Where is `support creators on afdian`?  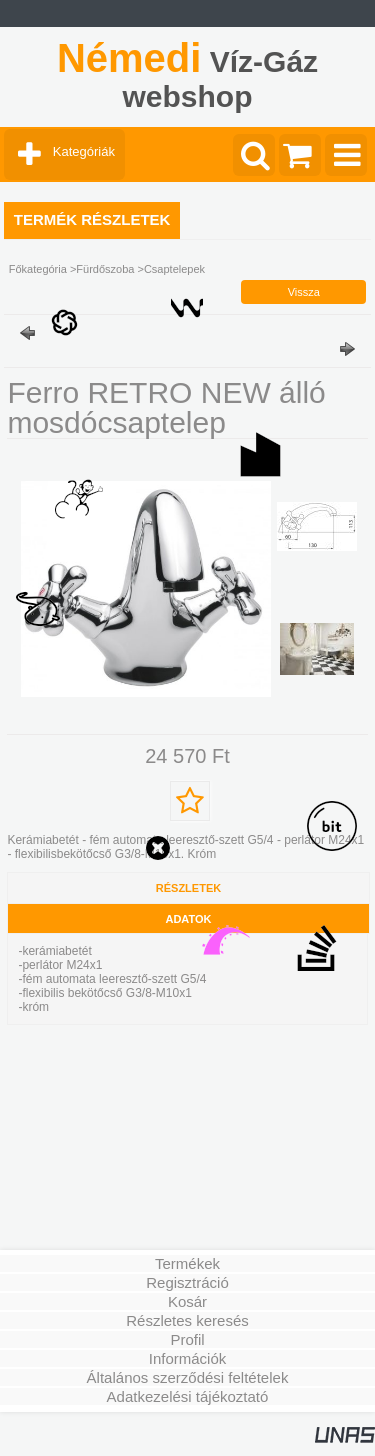 support creators on afdian is located at coordinates (38, 609).